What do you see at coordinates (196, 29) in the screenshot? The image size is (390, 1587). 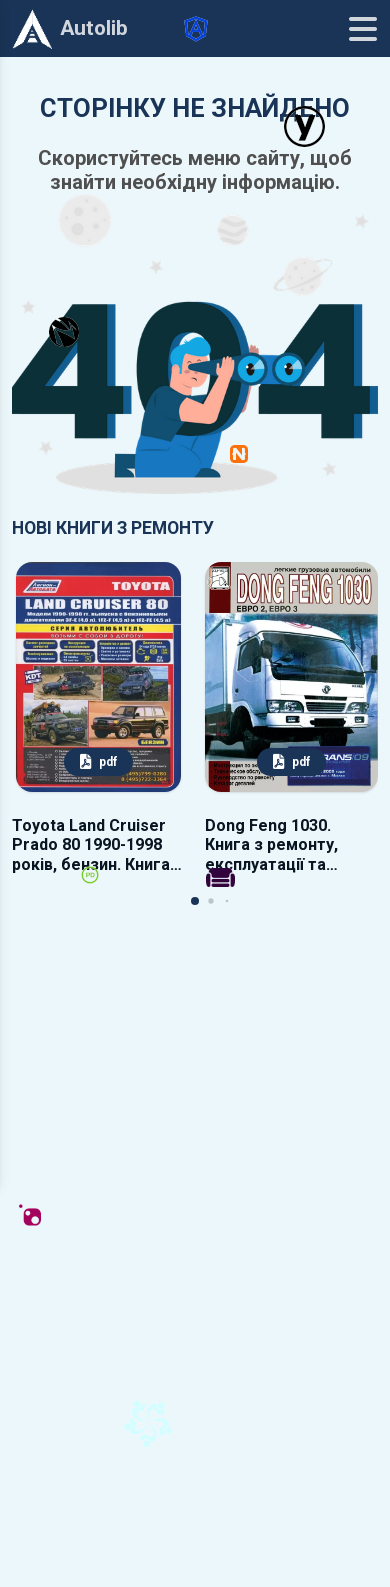 I see `angularjs framework logo` at bounding box center [196, 29].